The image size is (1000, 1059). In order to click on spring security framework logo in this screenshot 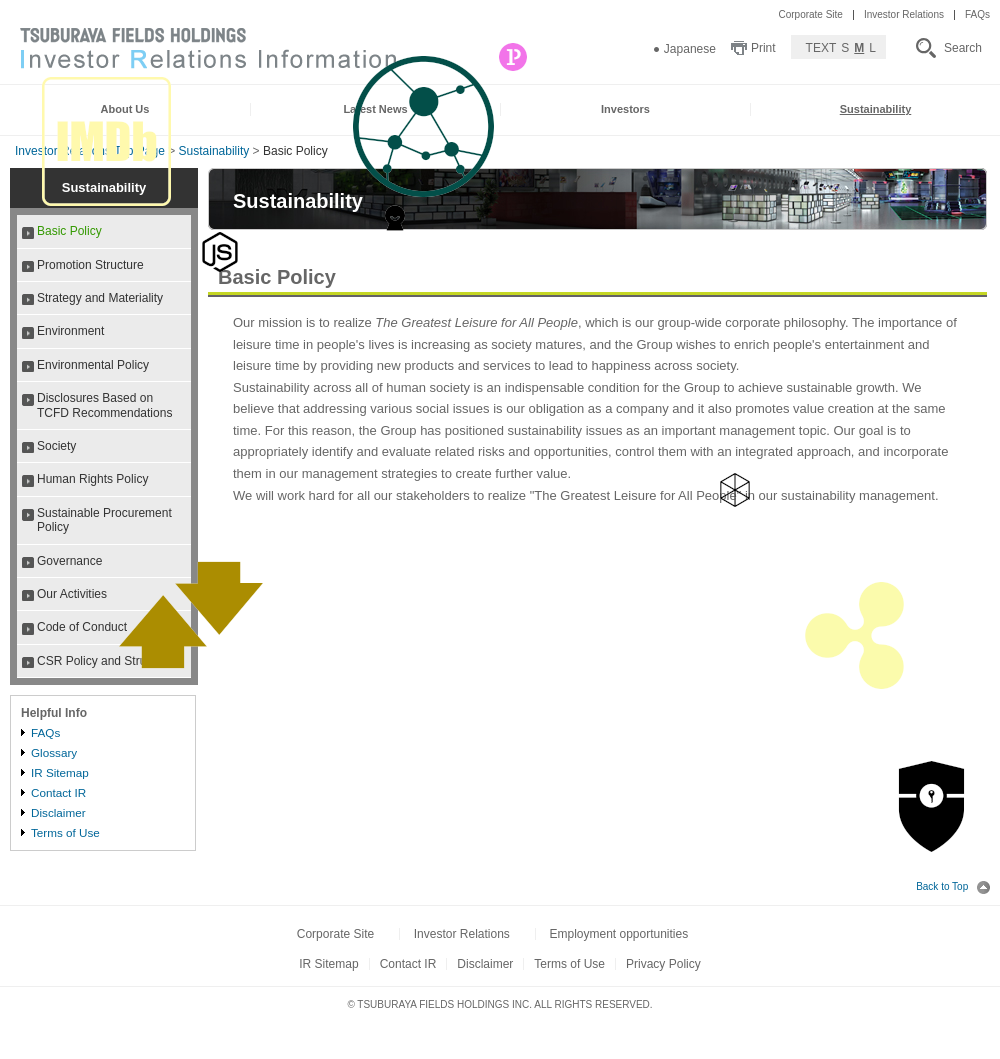, I will do `click(931, 806)`.